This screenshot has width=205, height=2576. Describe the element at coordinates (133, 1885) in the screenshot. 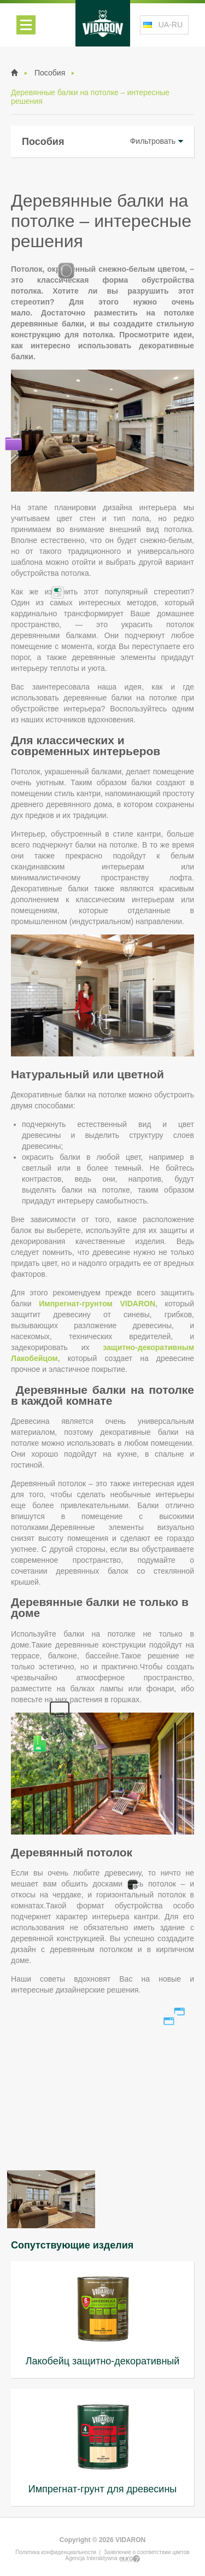

I see `configure DNS server settings` at that location.